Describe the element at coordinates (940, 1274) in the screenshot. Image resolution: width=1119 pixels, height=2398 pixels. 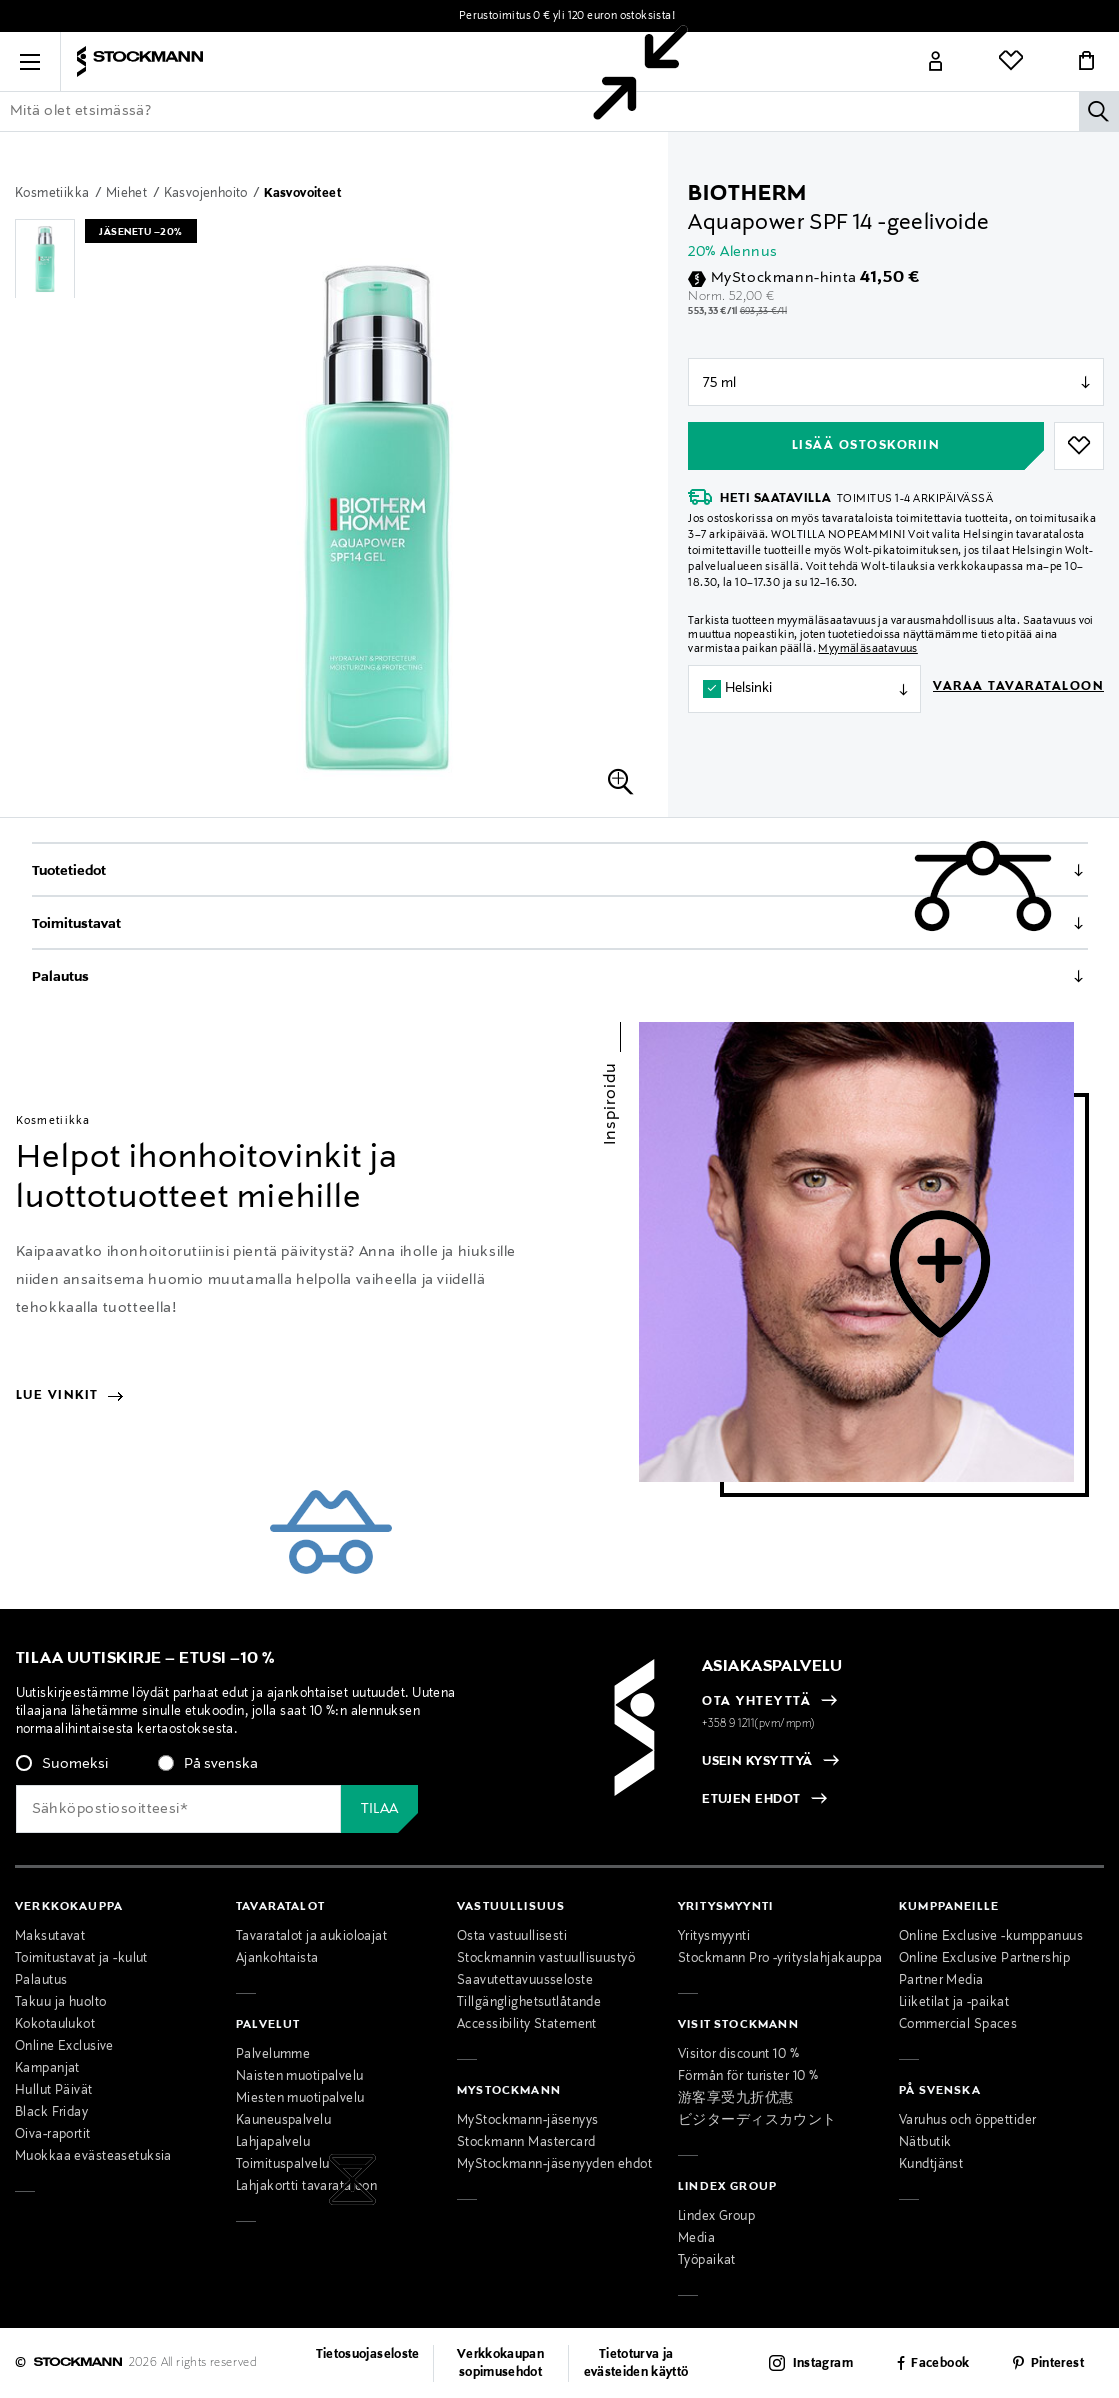
I see `add a new location pin` at that location.